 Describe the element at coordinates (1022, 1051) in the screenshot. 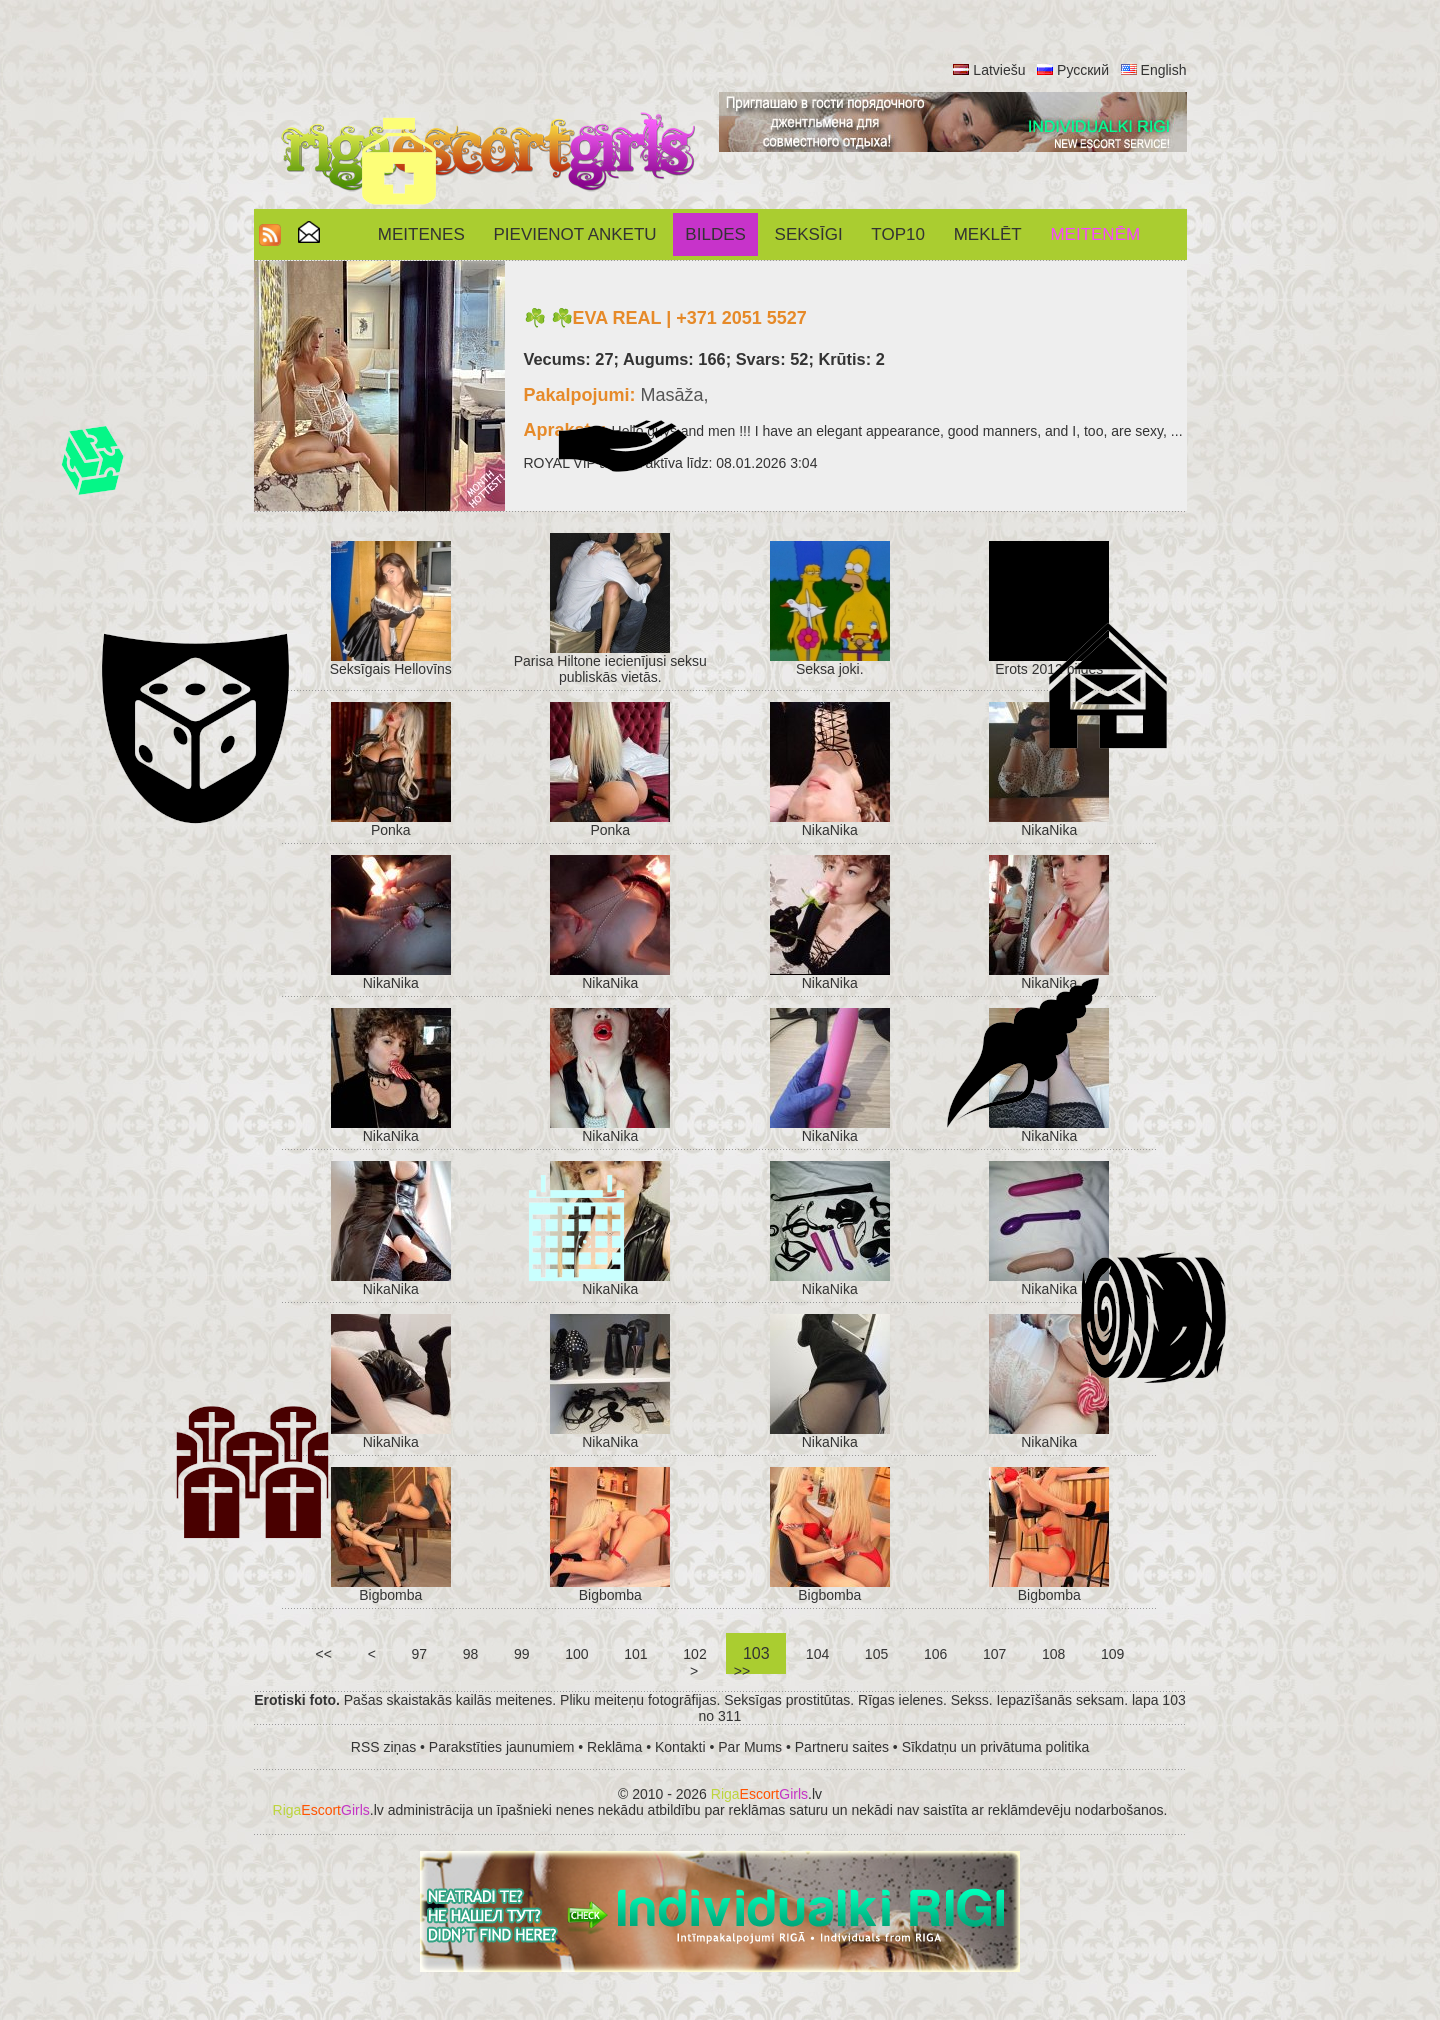

I see `decorative shell item in a game inventory` at that location.